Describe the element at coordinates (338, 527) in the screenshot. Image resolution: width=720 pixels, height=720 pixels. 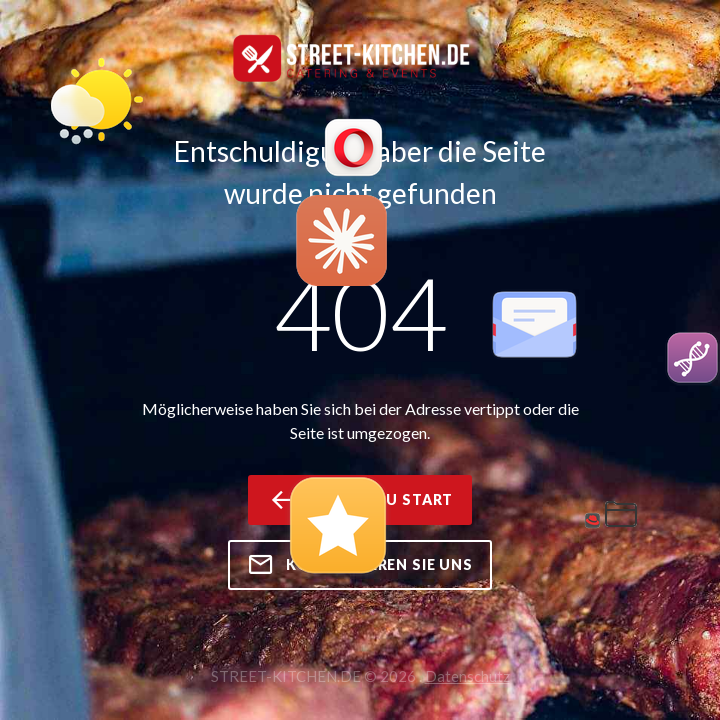
I see `view featured applications` at that location.